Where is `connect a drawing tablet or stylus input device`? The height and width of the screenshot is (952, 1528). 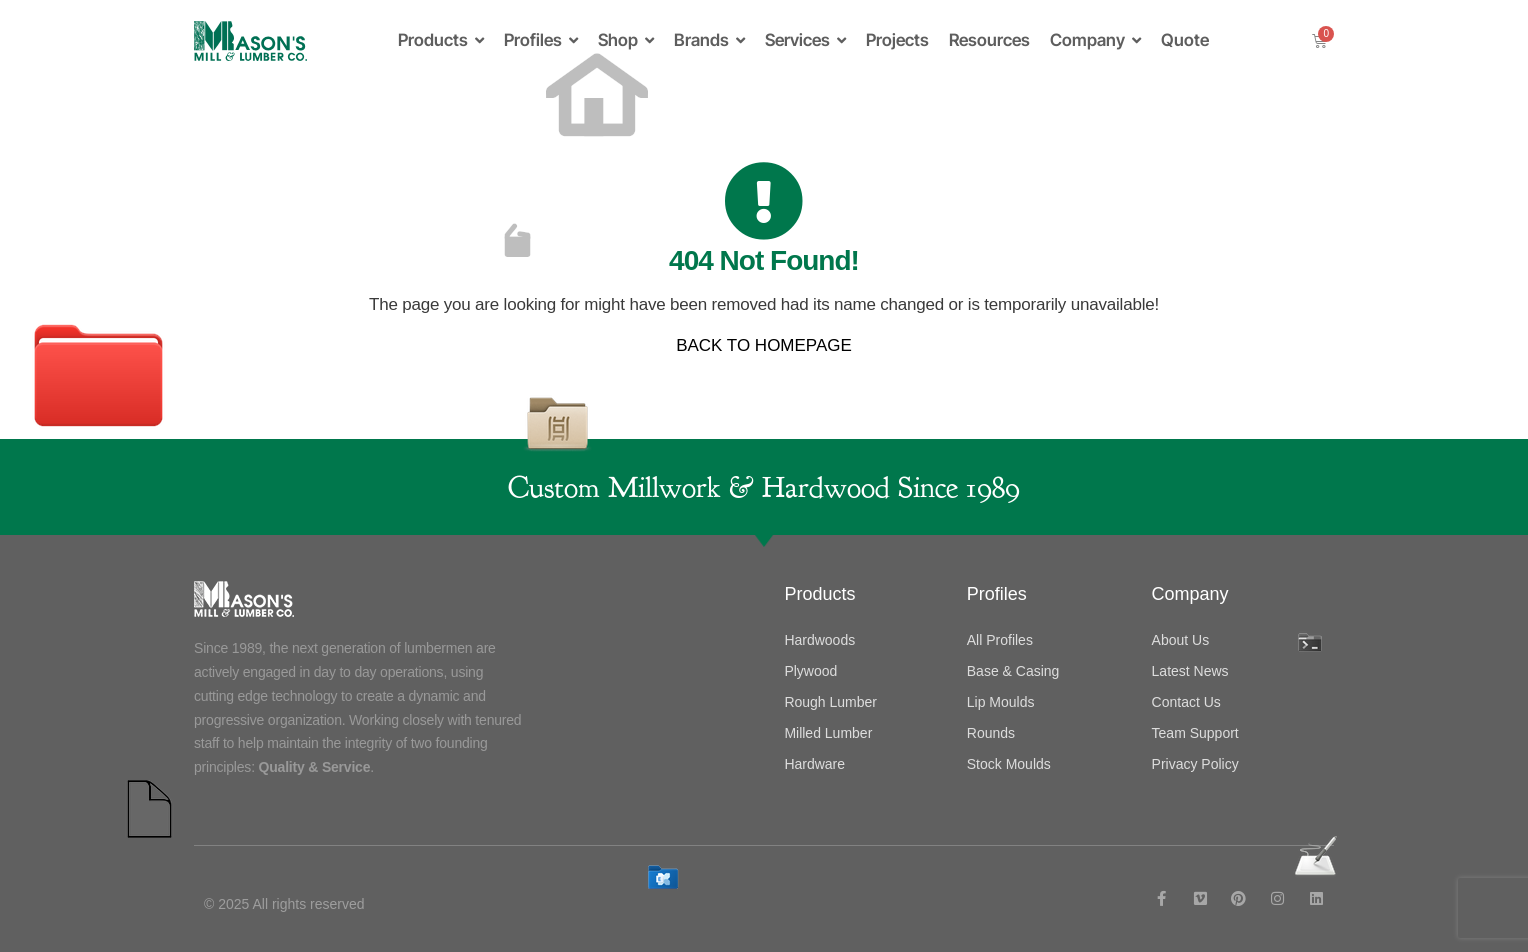 connect a drawing tablet or stylus input device is located at coordinates (1316, 857).